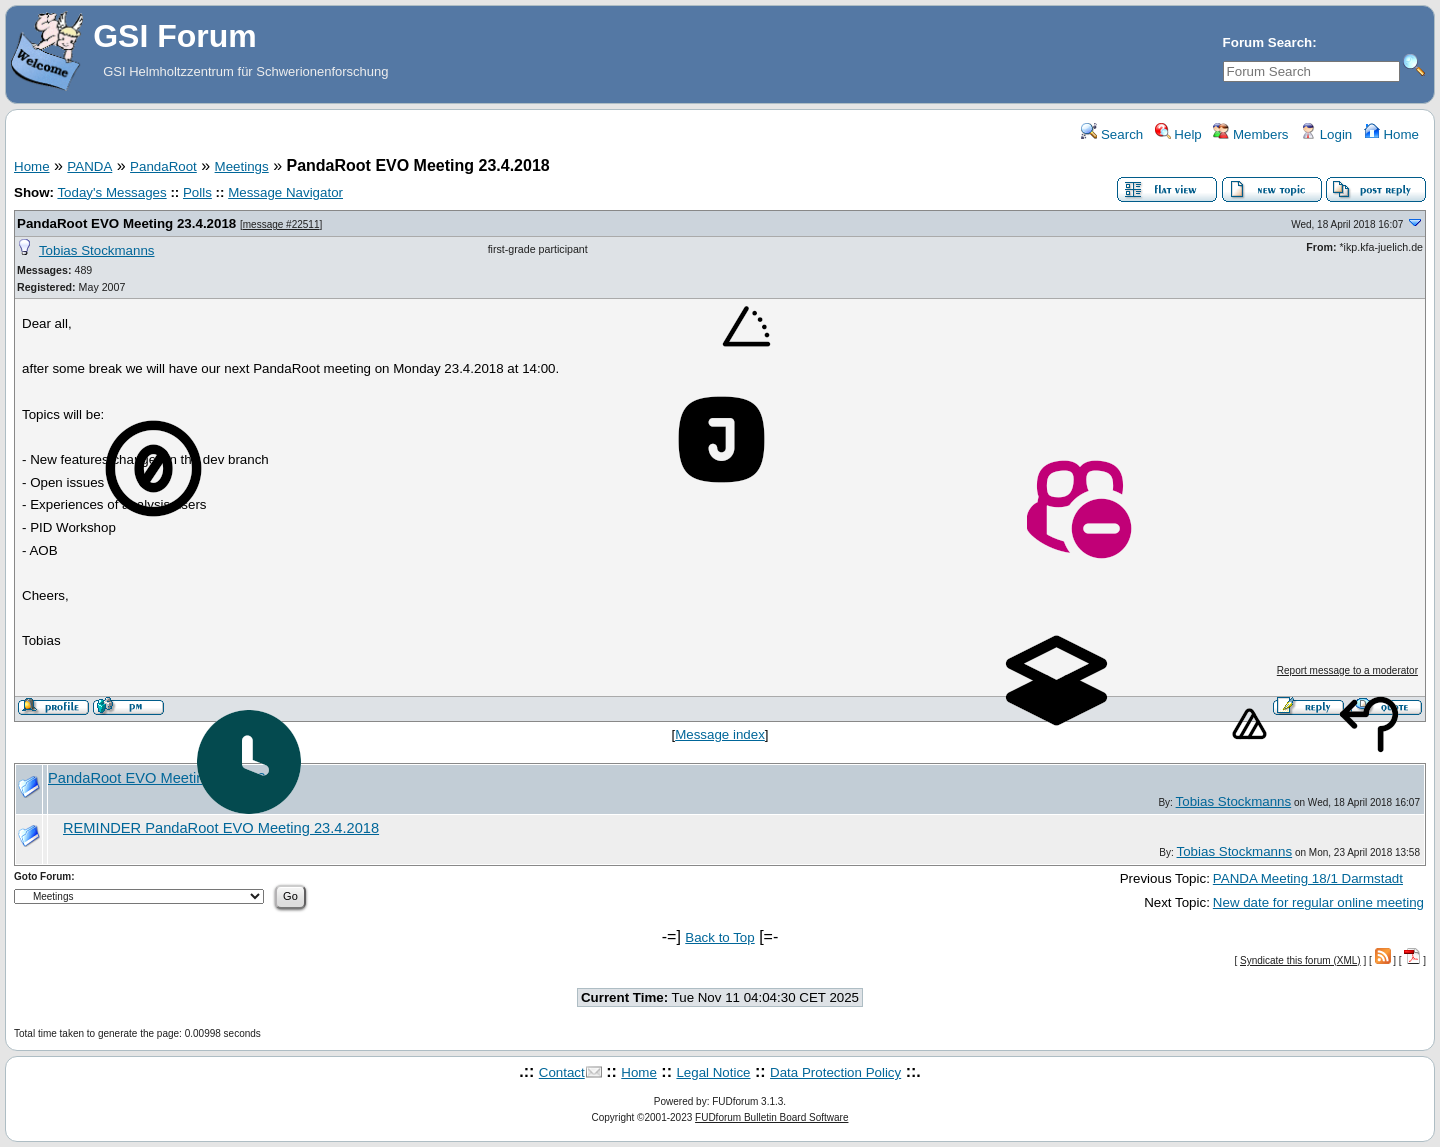 Image resolution: width=1440 pixels, height=1147 pixels. Describe the element at coordinates (1249, 725) in the screenshot. I see `do not use chlorine bleach care instruction` at that location.